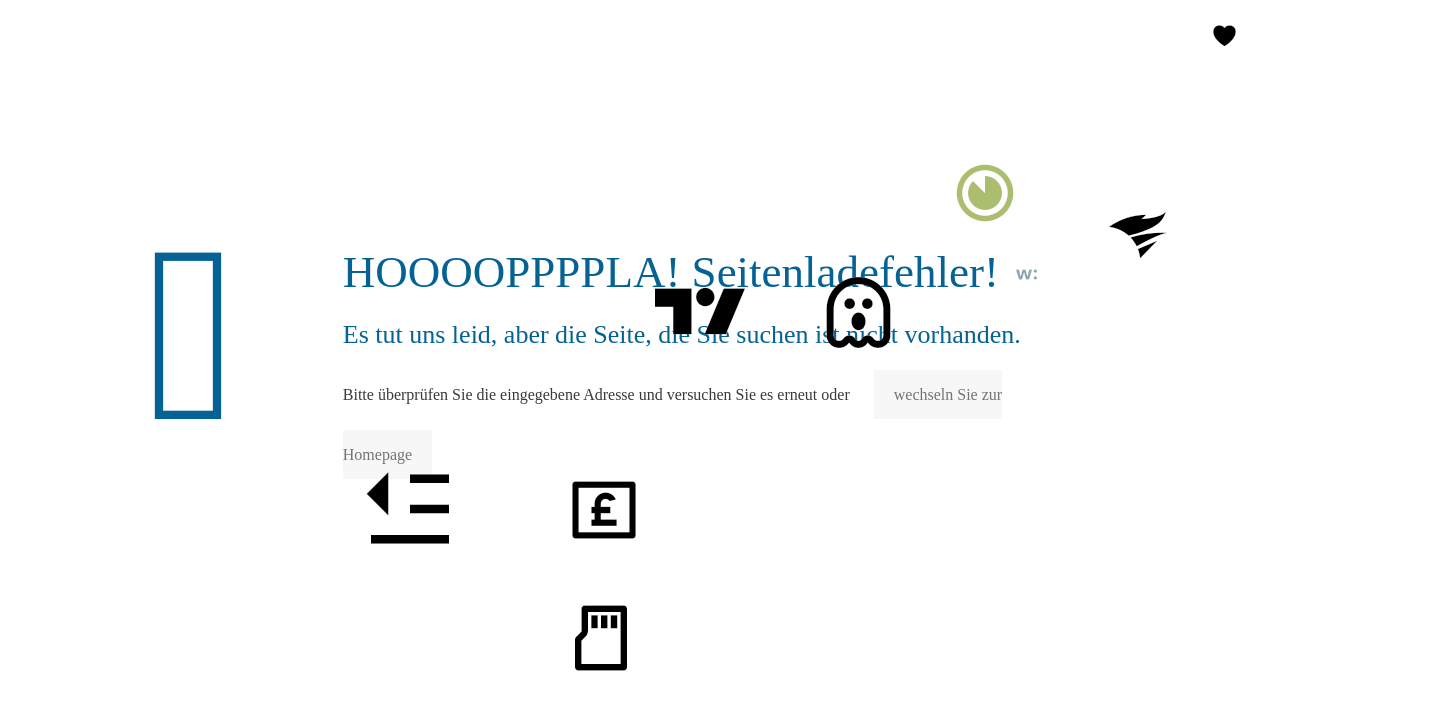 The image size is (1440, 720). Describe the element at coordinates (700, 311) in the screenshot. I see `open TradingView app` at that location.